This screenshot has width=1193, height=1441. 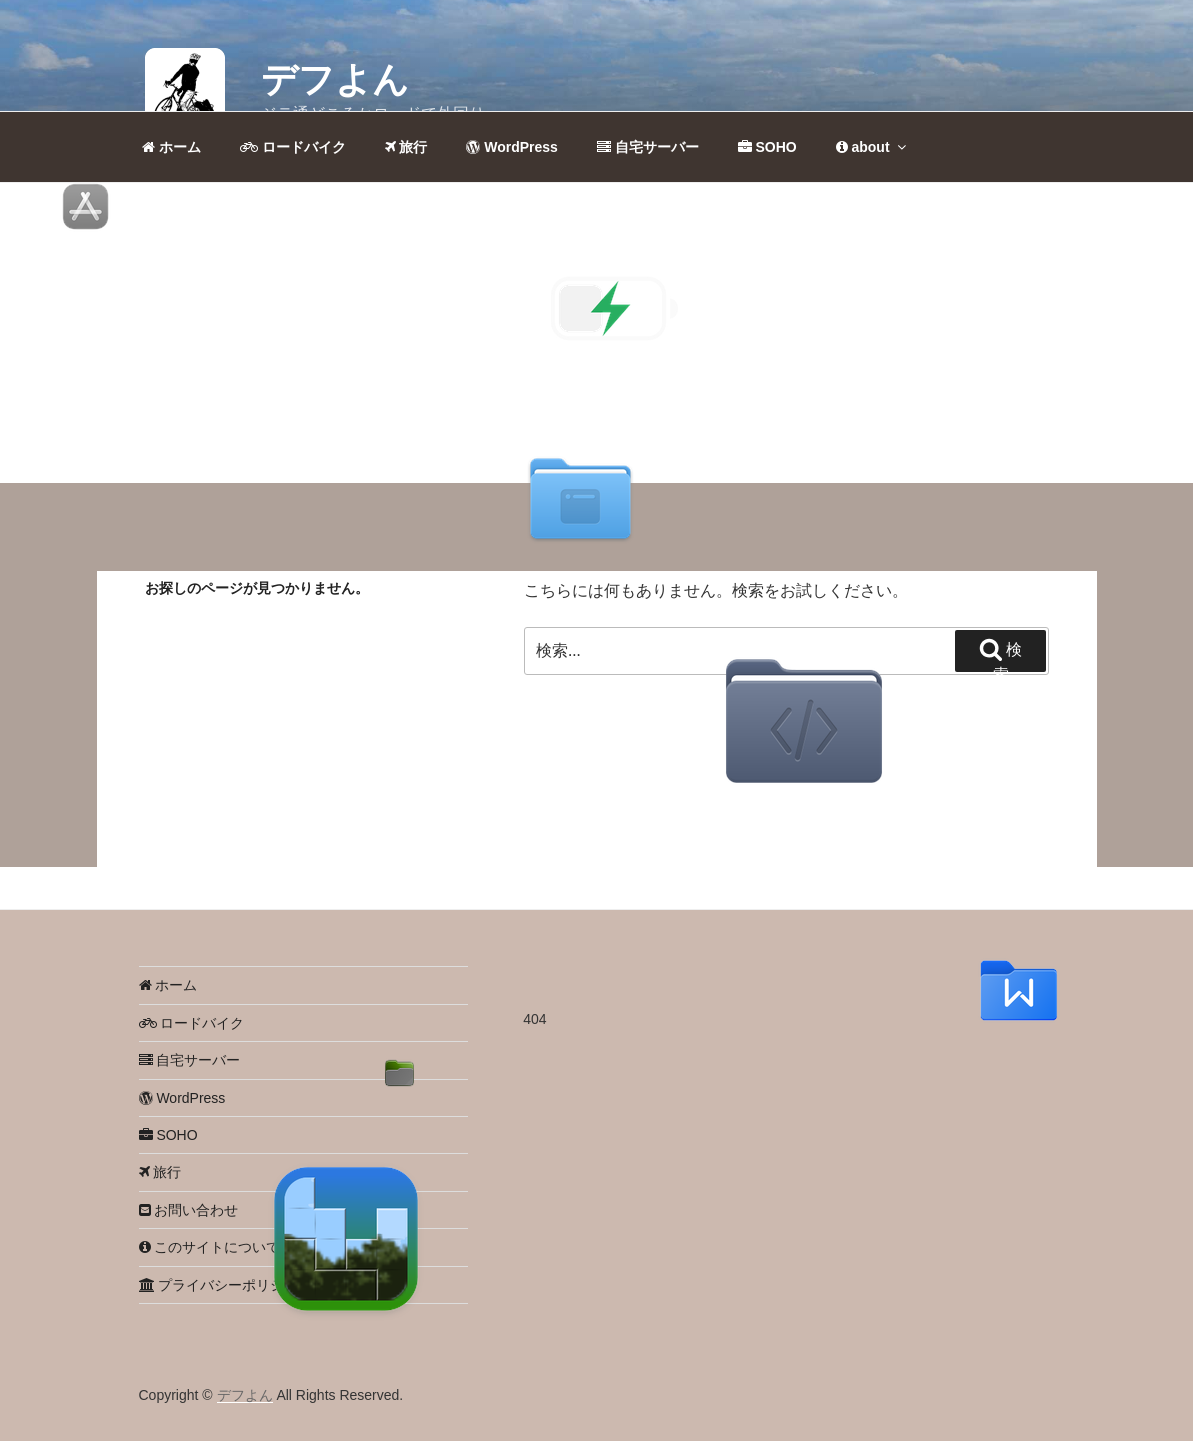 I want to click on open folder containing wps writer documents, so click(x=1018, y=992).